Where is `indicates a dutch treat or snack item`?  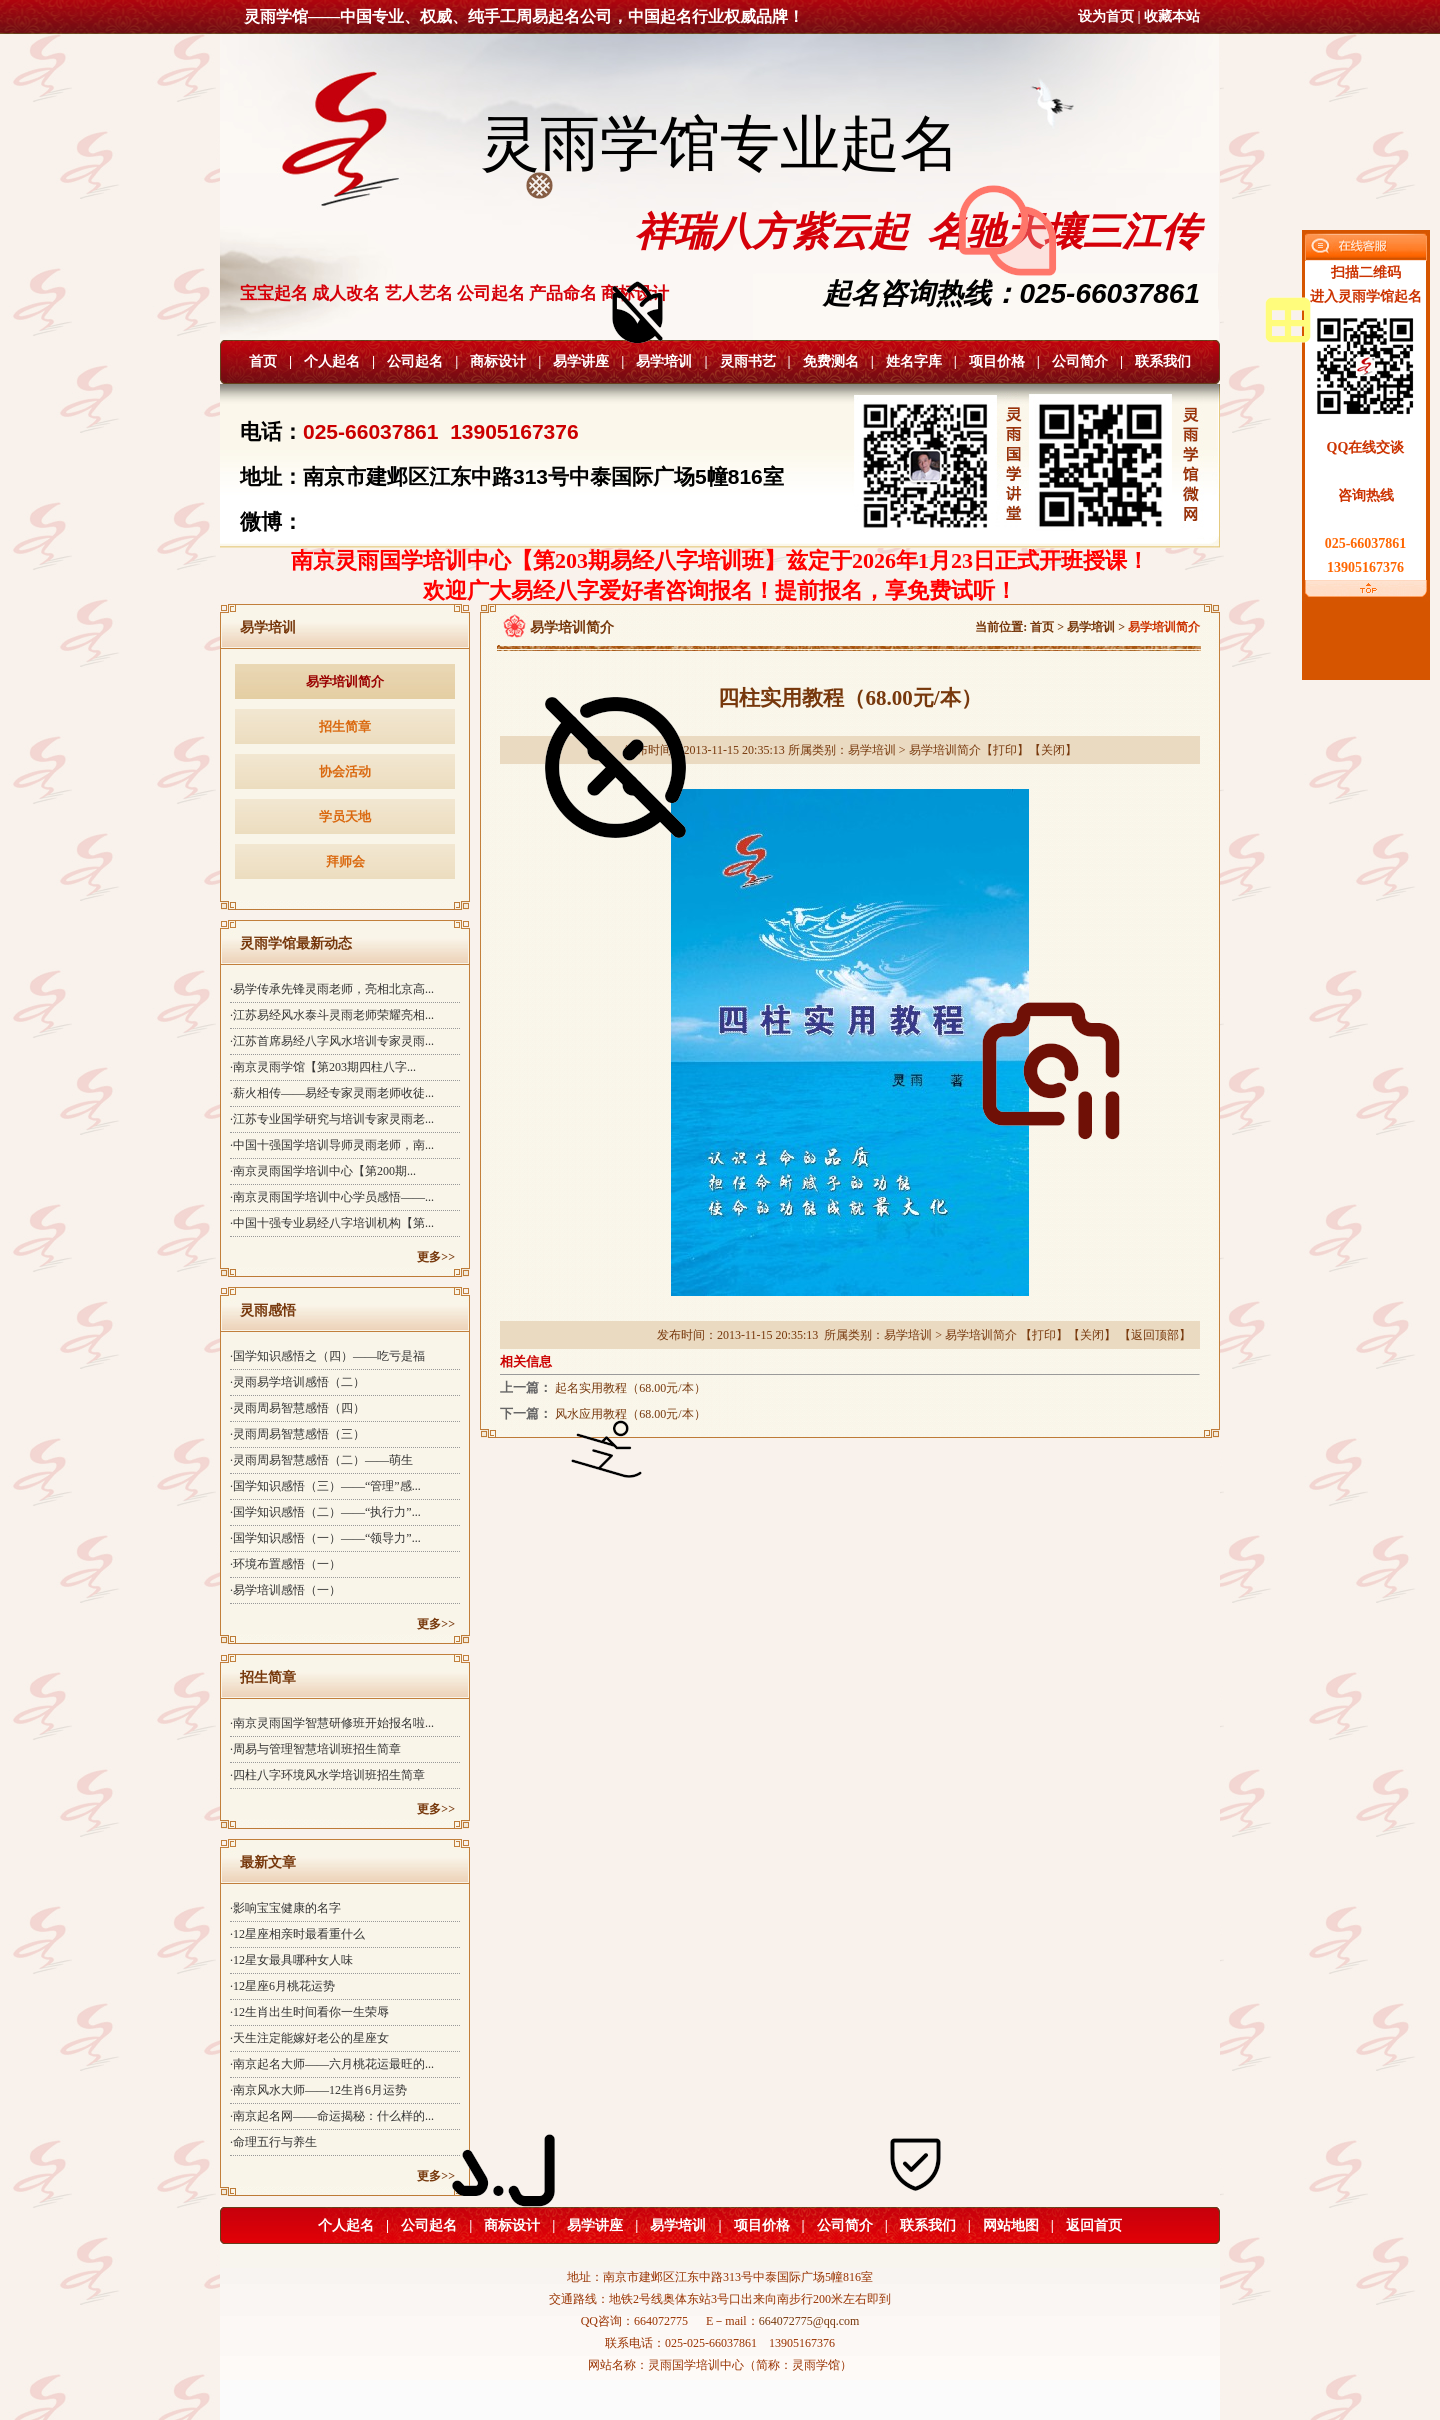
indicates a dutch treat or snack item is located at coordinates (539, 185).